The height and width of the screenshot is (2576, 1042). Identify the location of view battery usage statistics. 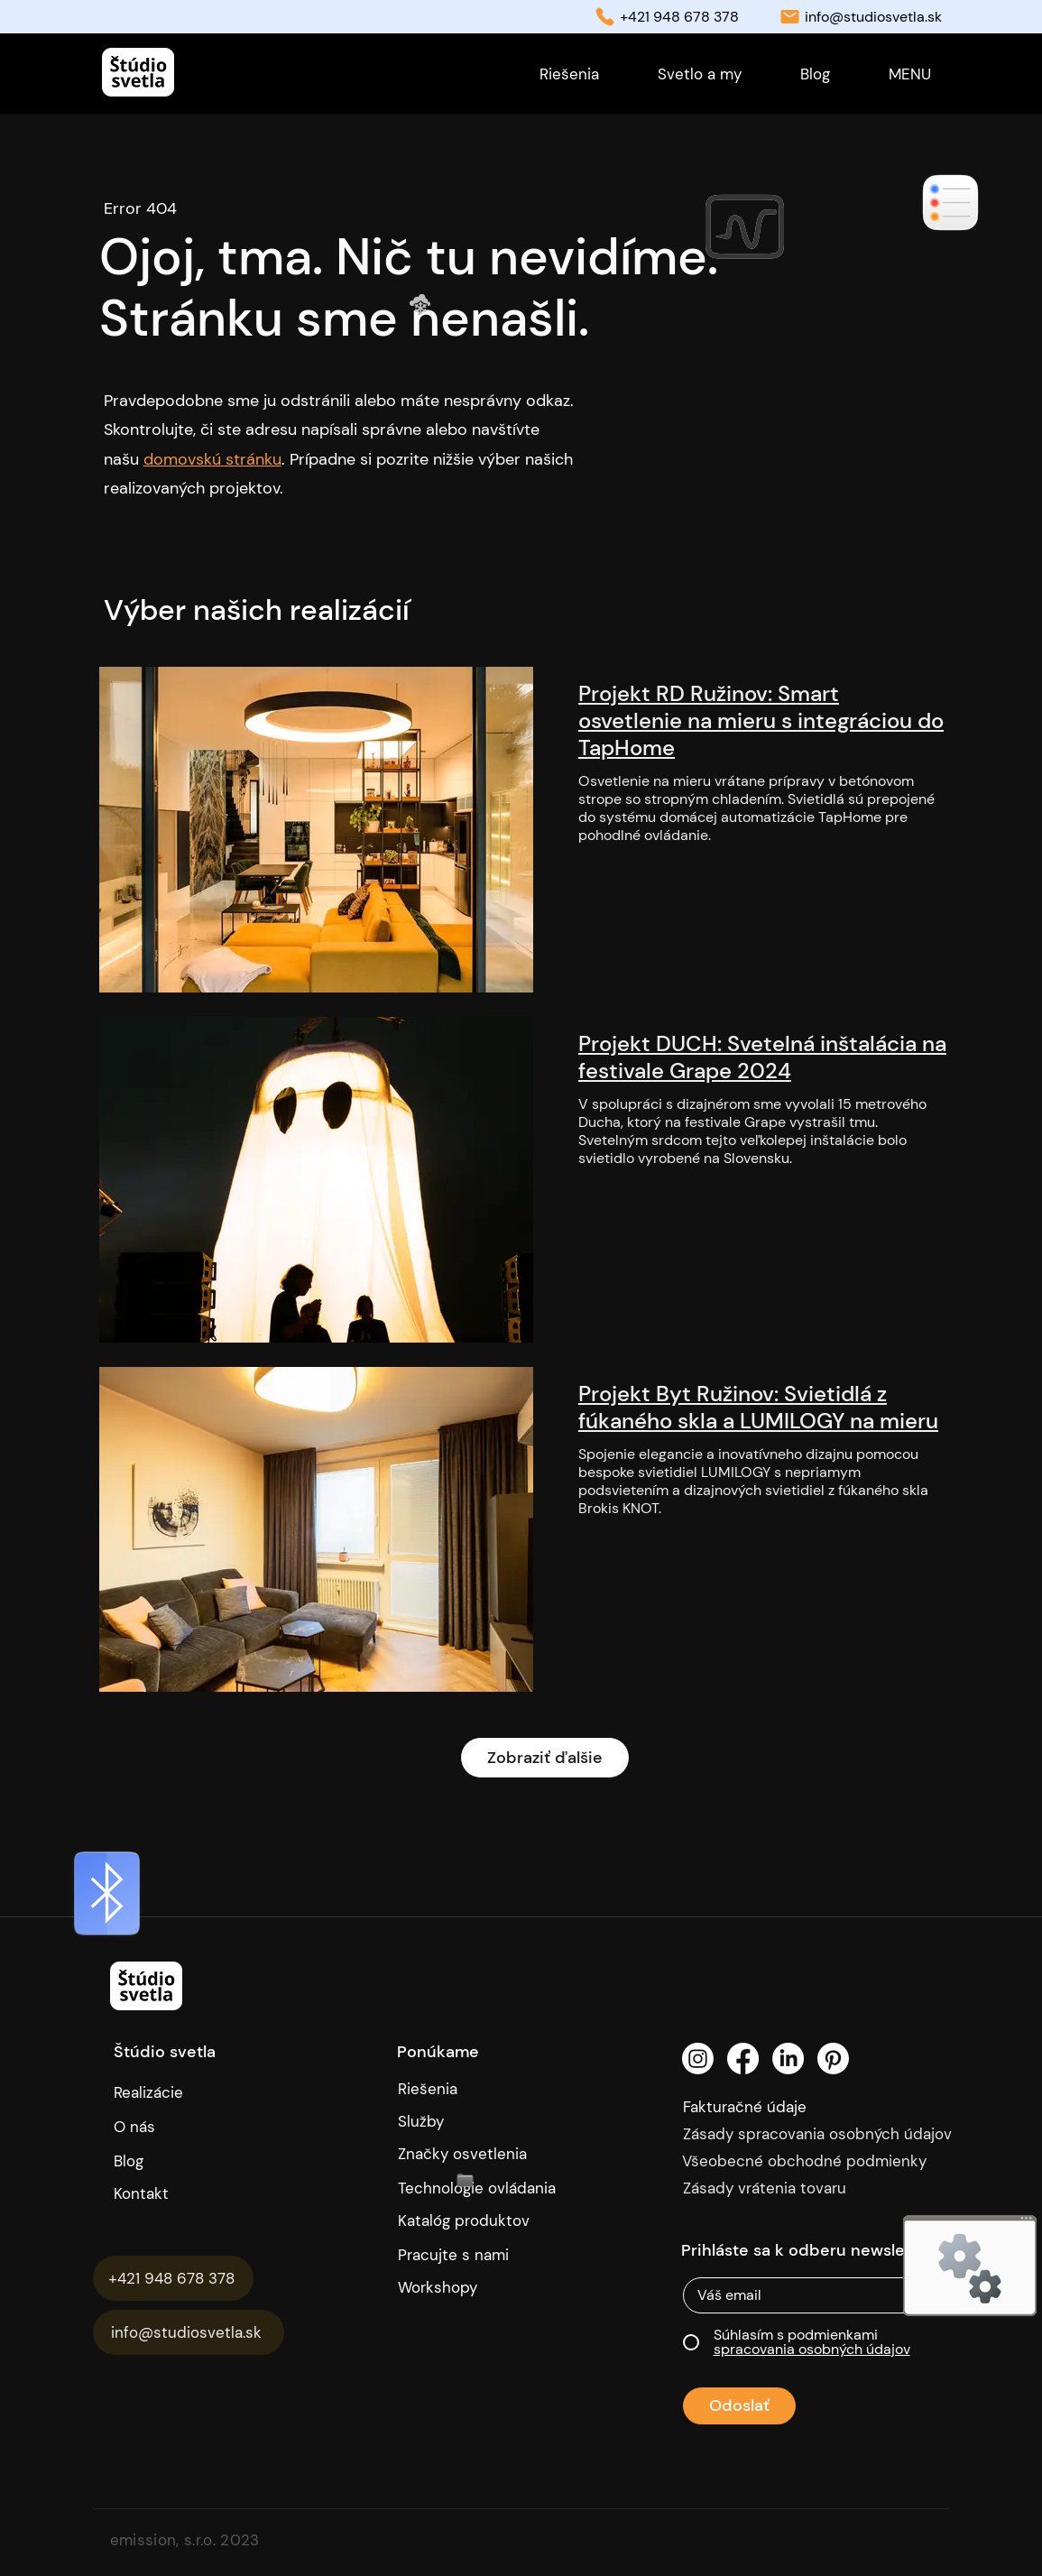
(744, 224).